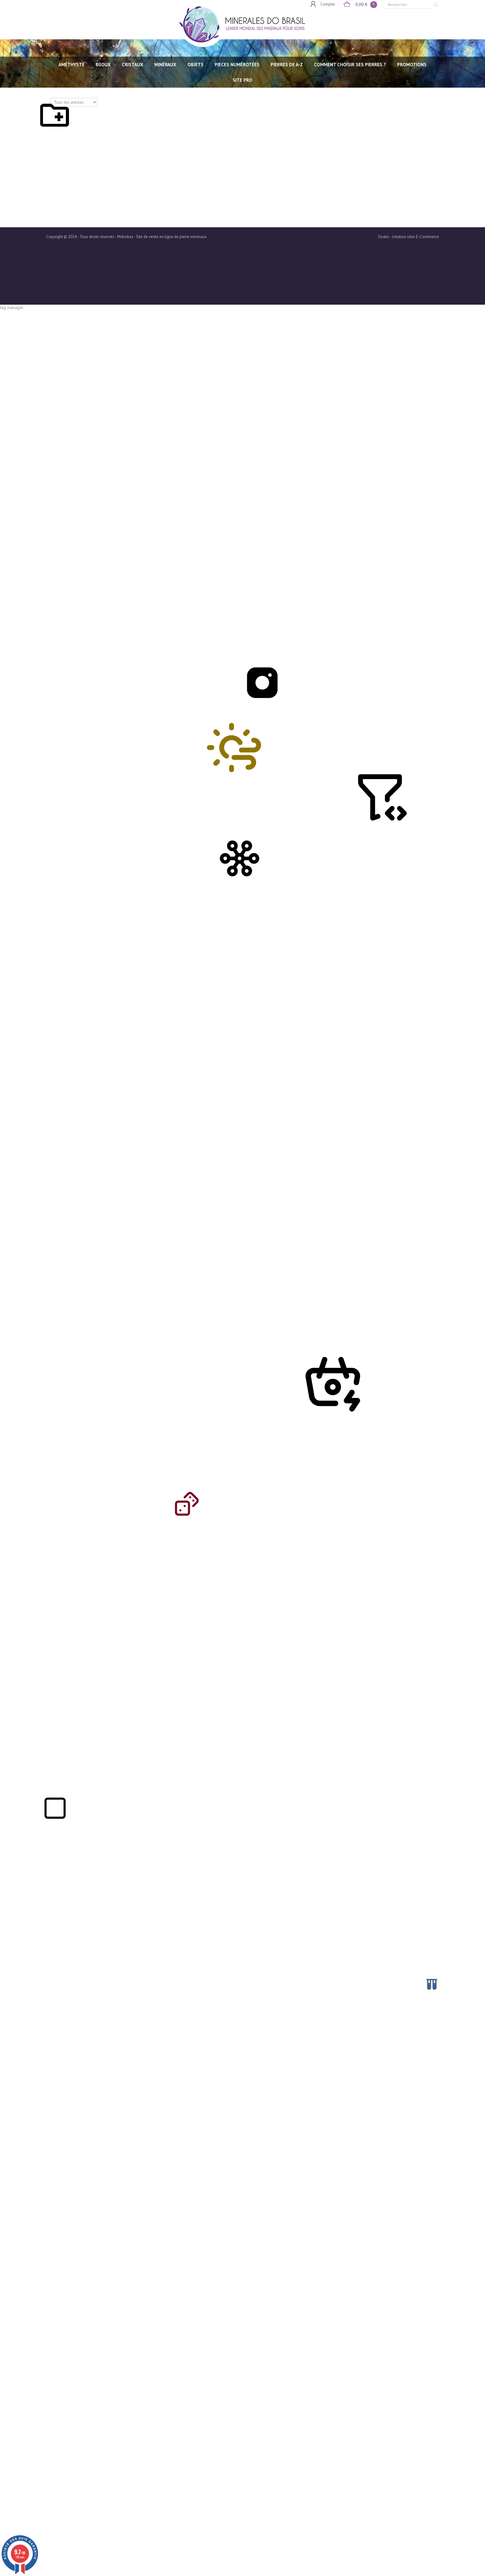 The width and height of the screenshot is (485, 2576). I want to click on view star network topology, so click(239, 858).